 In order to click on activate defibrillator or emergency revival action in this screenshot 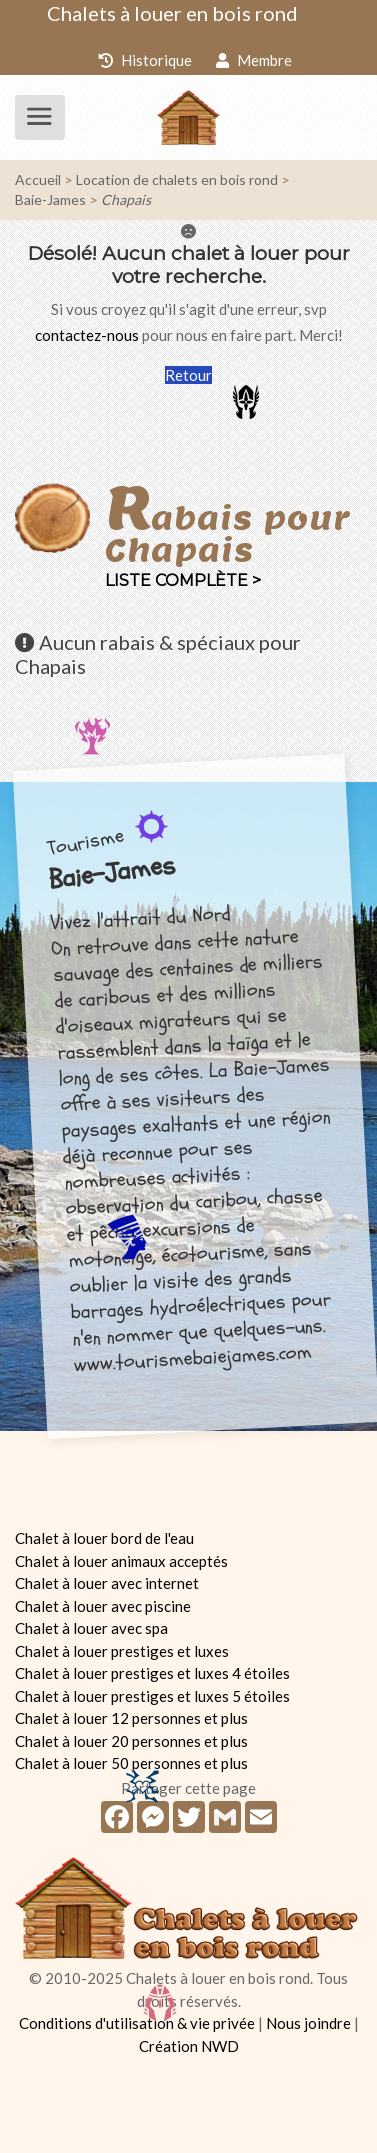, I will do `click(142, 1786)`.